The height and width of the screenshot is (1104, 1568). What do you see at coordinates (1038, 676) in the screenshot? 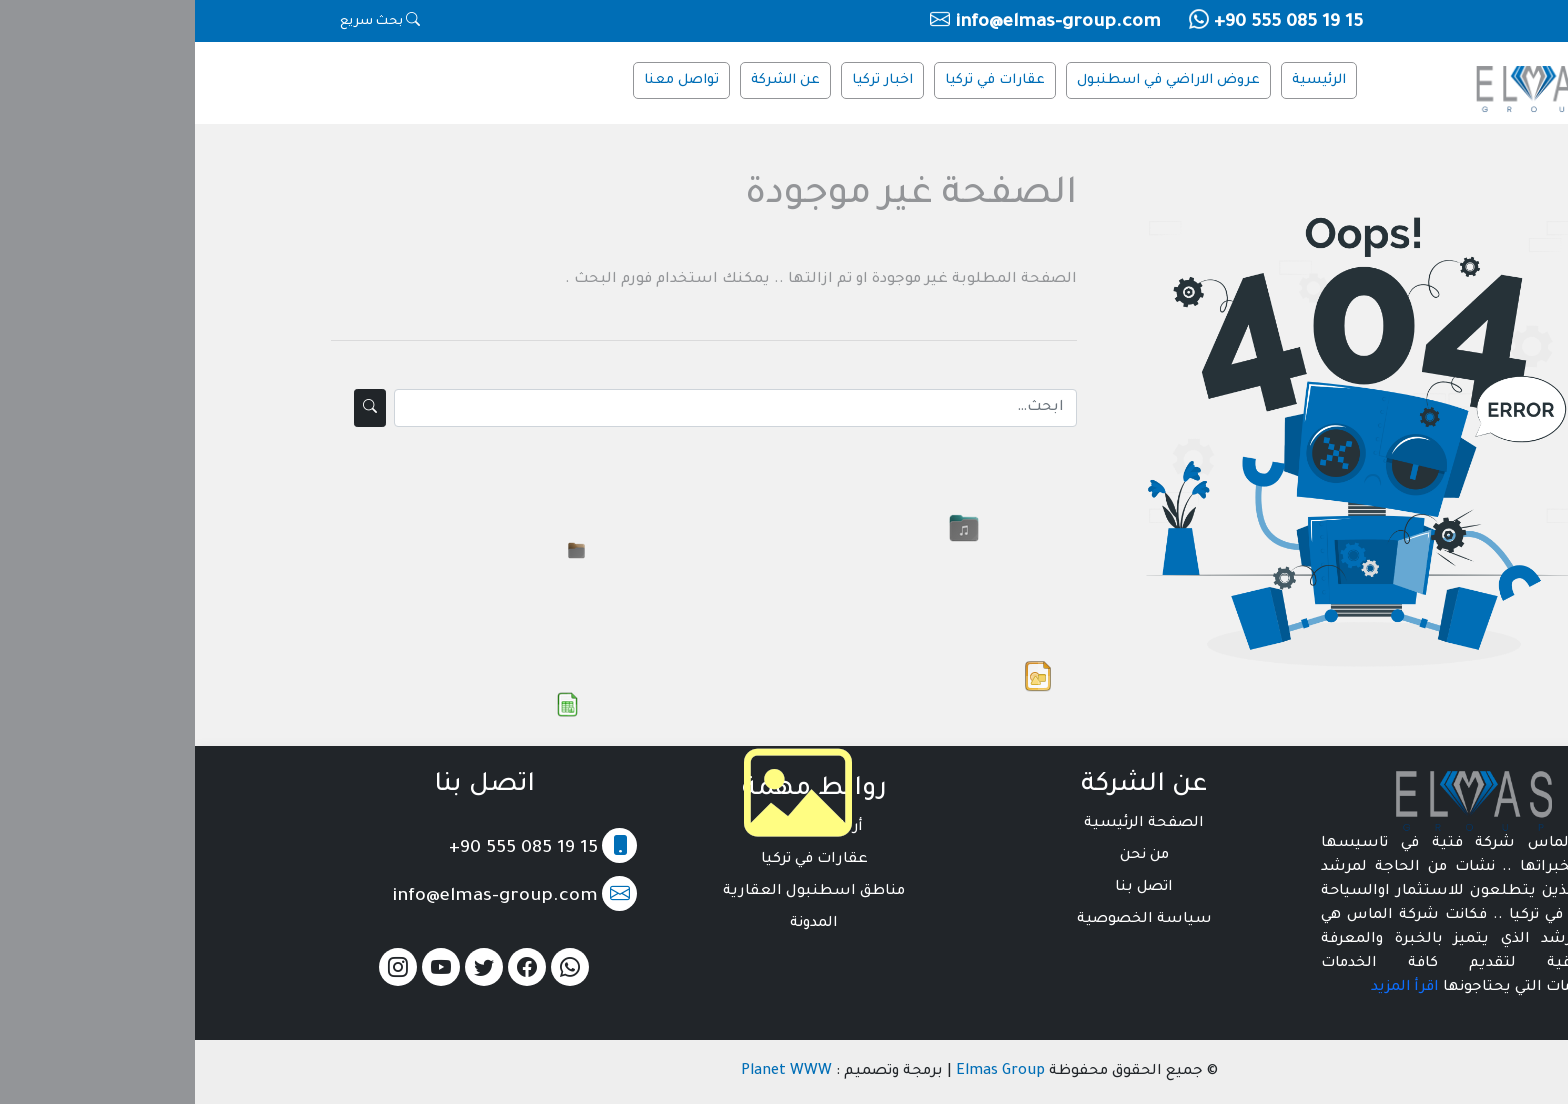
I see `libreoffice draw template file` at bounding box center [1038, 676].